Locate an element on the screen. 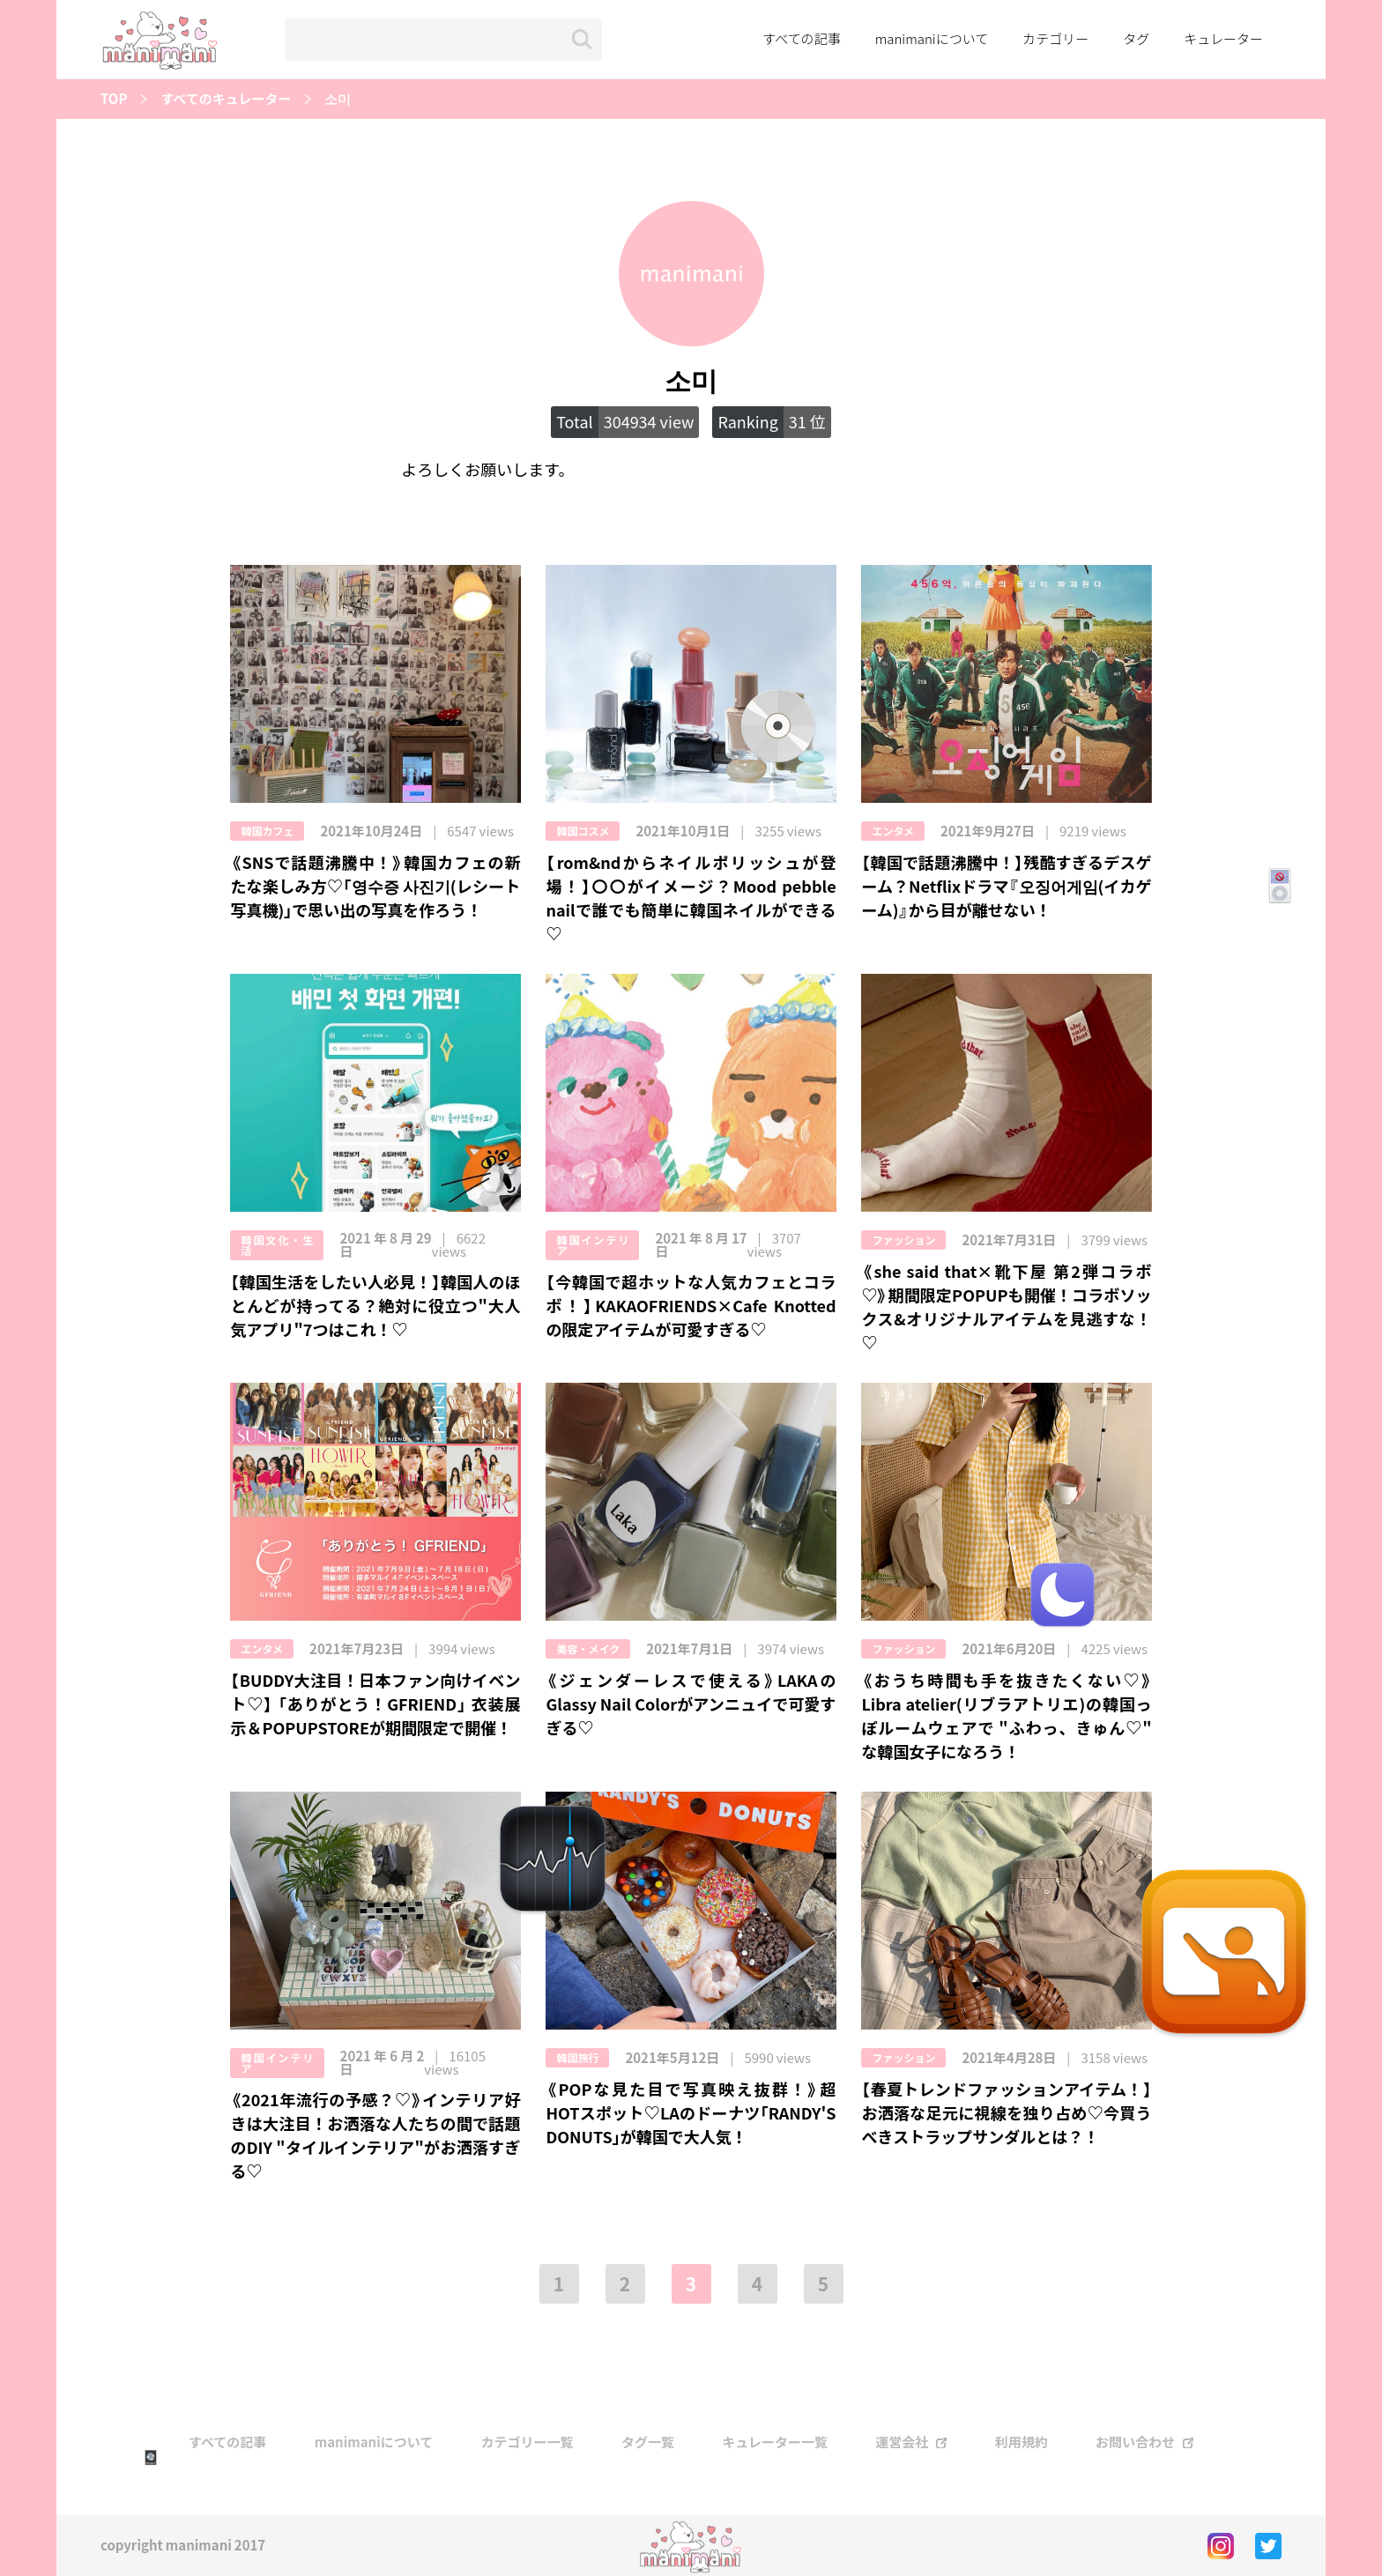 This screenshot has width=1382, height=2576. open a Logic Pro project file in GarageBand is located at coordinates (151, 2458).